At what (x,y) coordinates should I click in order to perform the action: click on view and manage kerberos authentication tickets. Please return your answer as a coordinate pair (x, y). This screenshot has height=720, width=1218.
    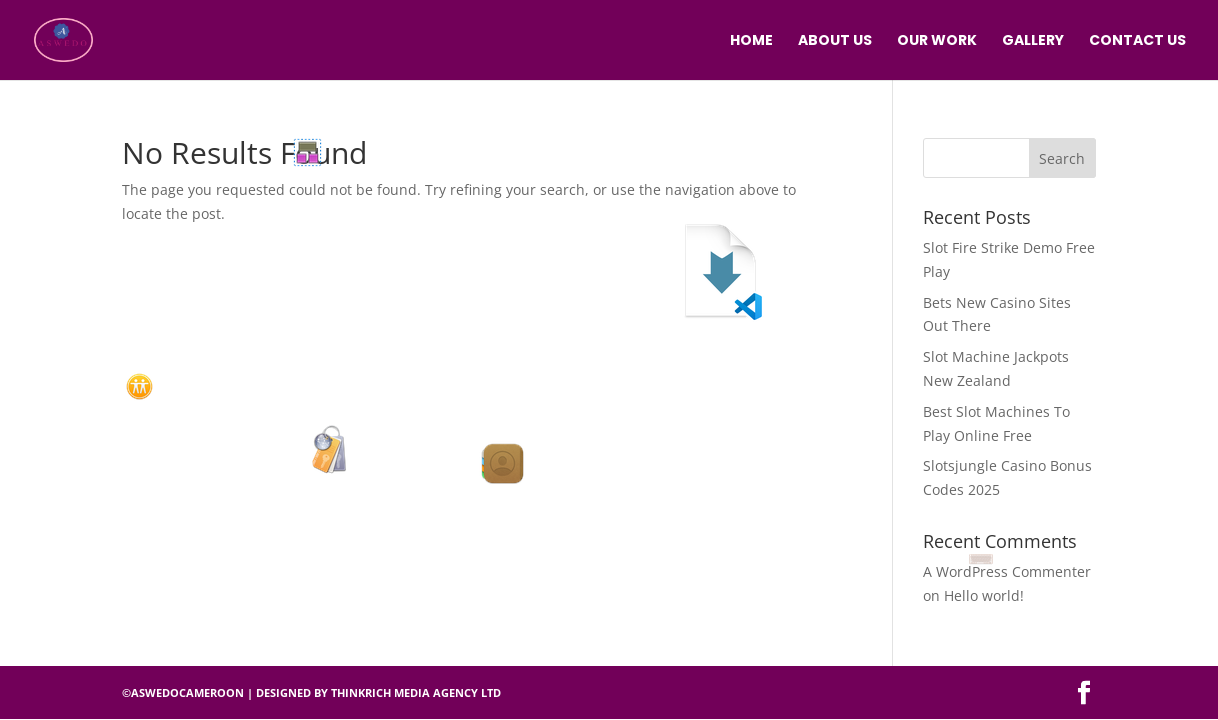
    Looking at the image, I should click on (329, 449).